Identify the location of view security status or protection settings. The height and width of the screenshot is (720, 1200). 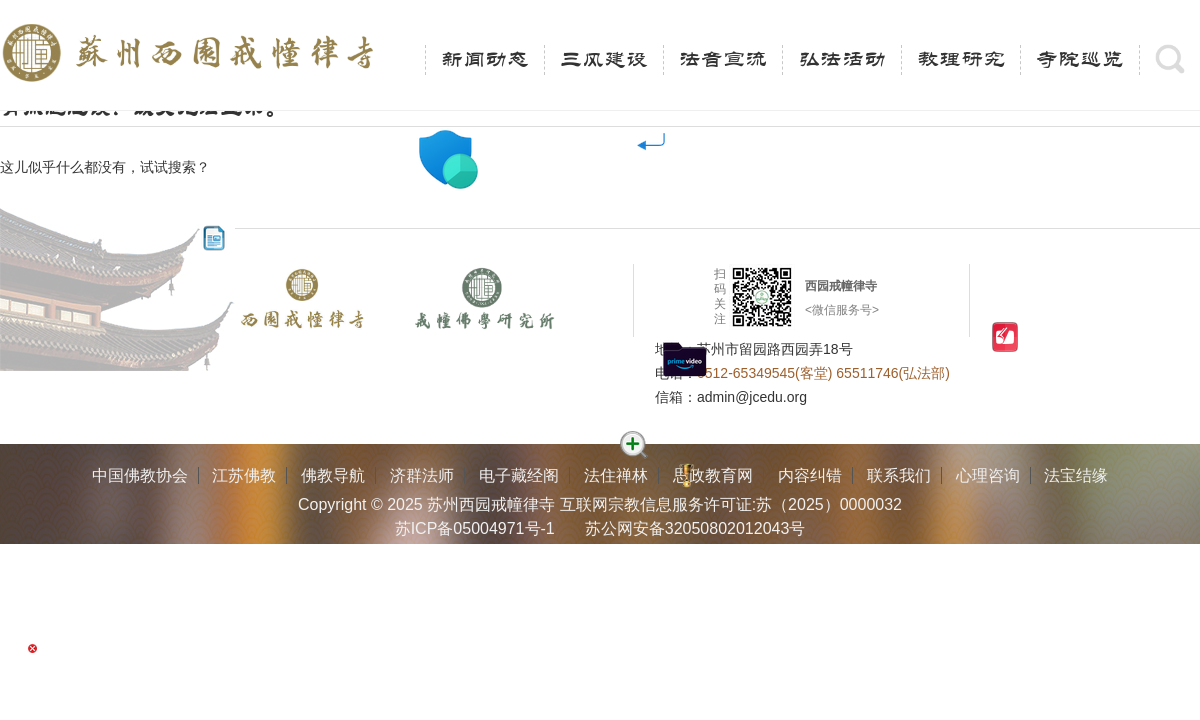
(448, 159).